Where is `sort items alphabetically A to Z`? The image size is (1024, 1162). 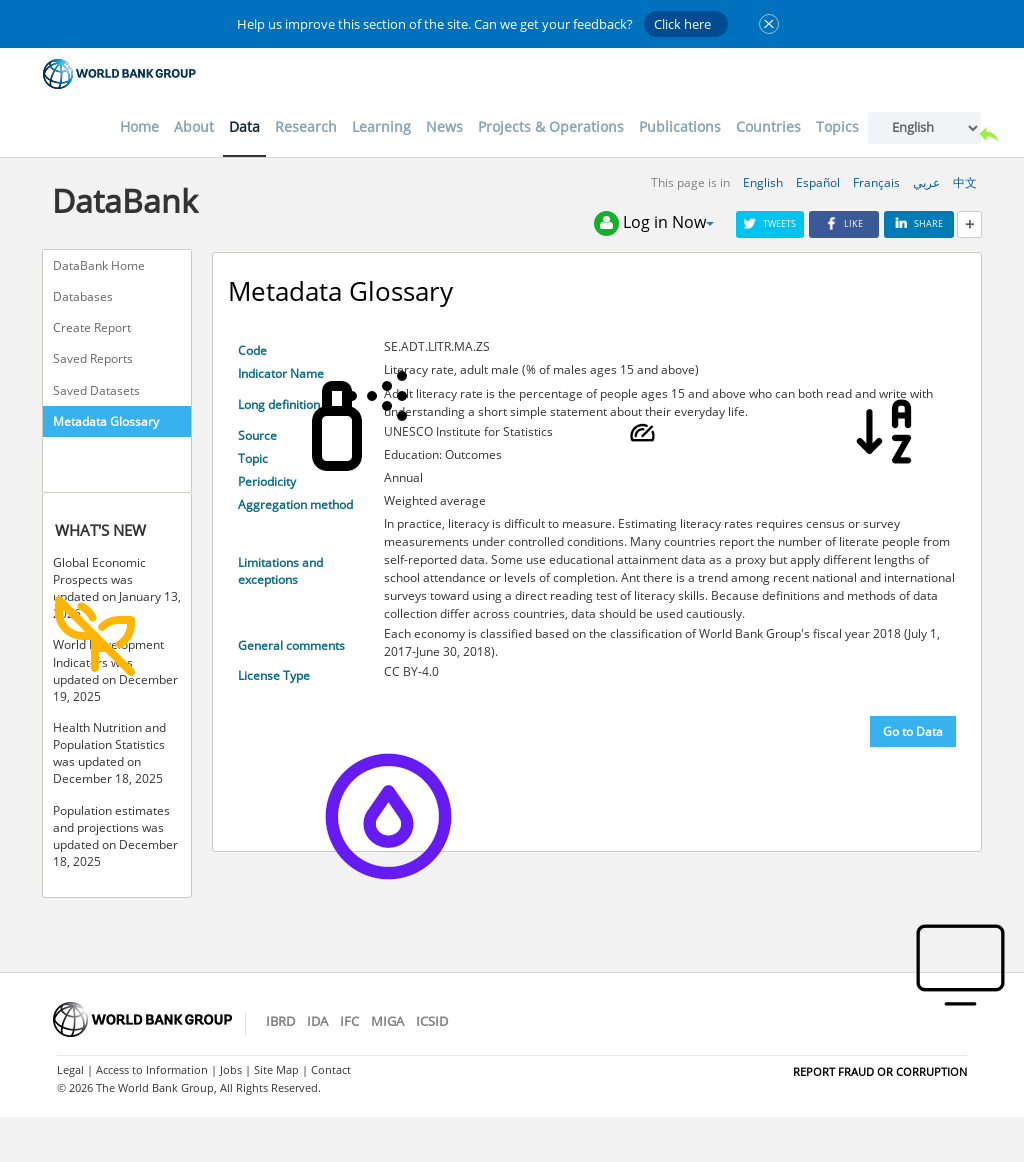
sort items alphabetically A to Z is located at coordinates (885, 431).